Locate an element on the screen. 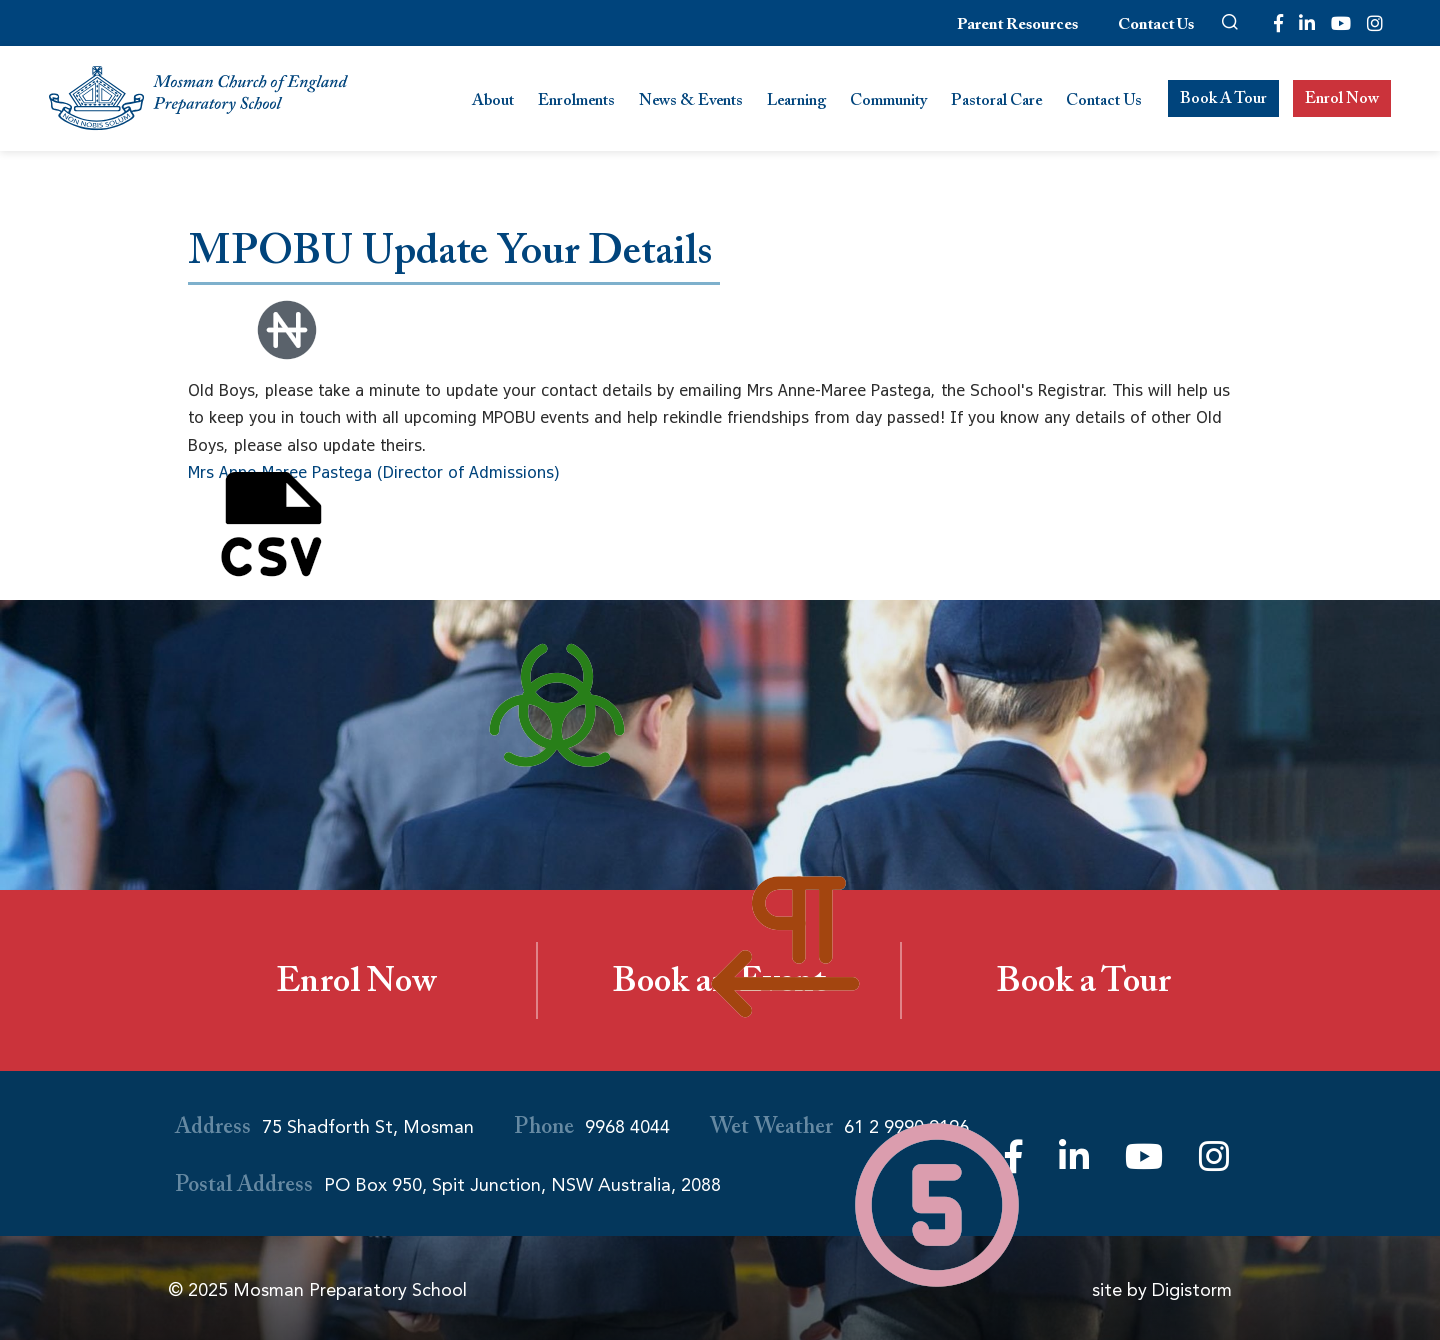 The height and width of the screenshot is (1340, 1440). align text to the left is located at coordinates (785, 943).